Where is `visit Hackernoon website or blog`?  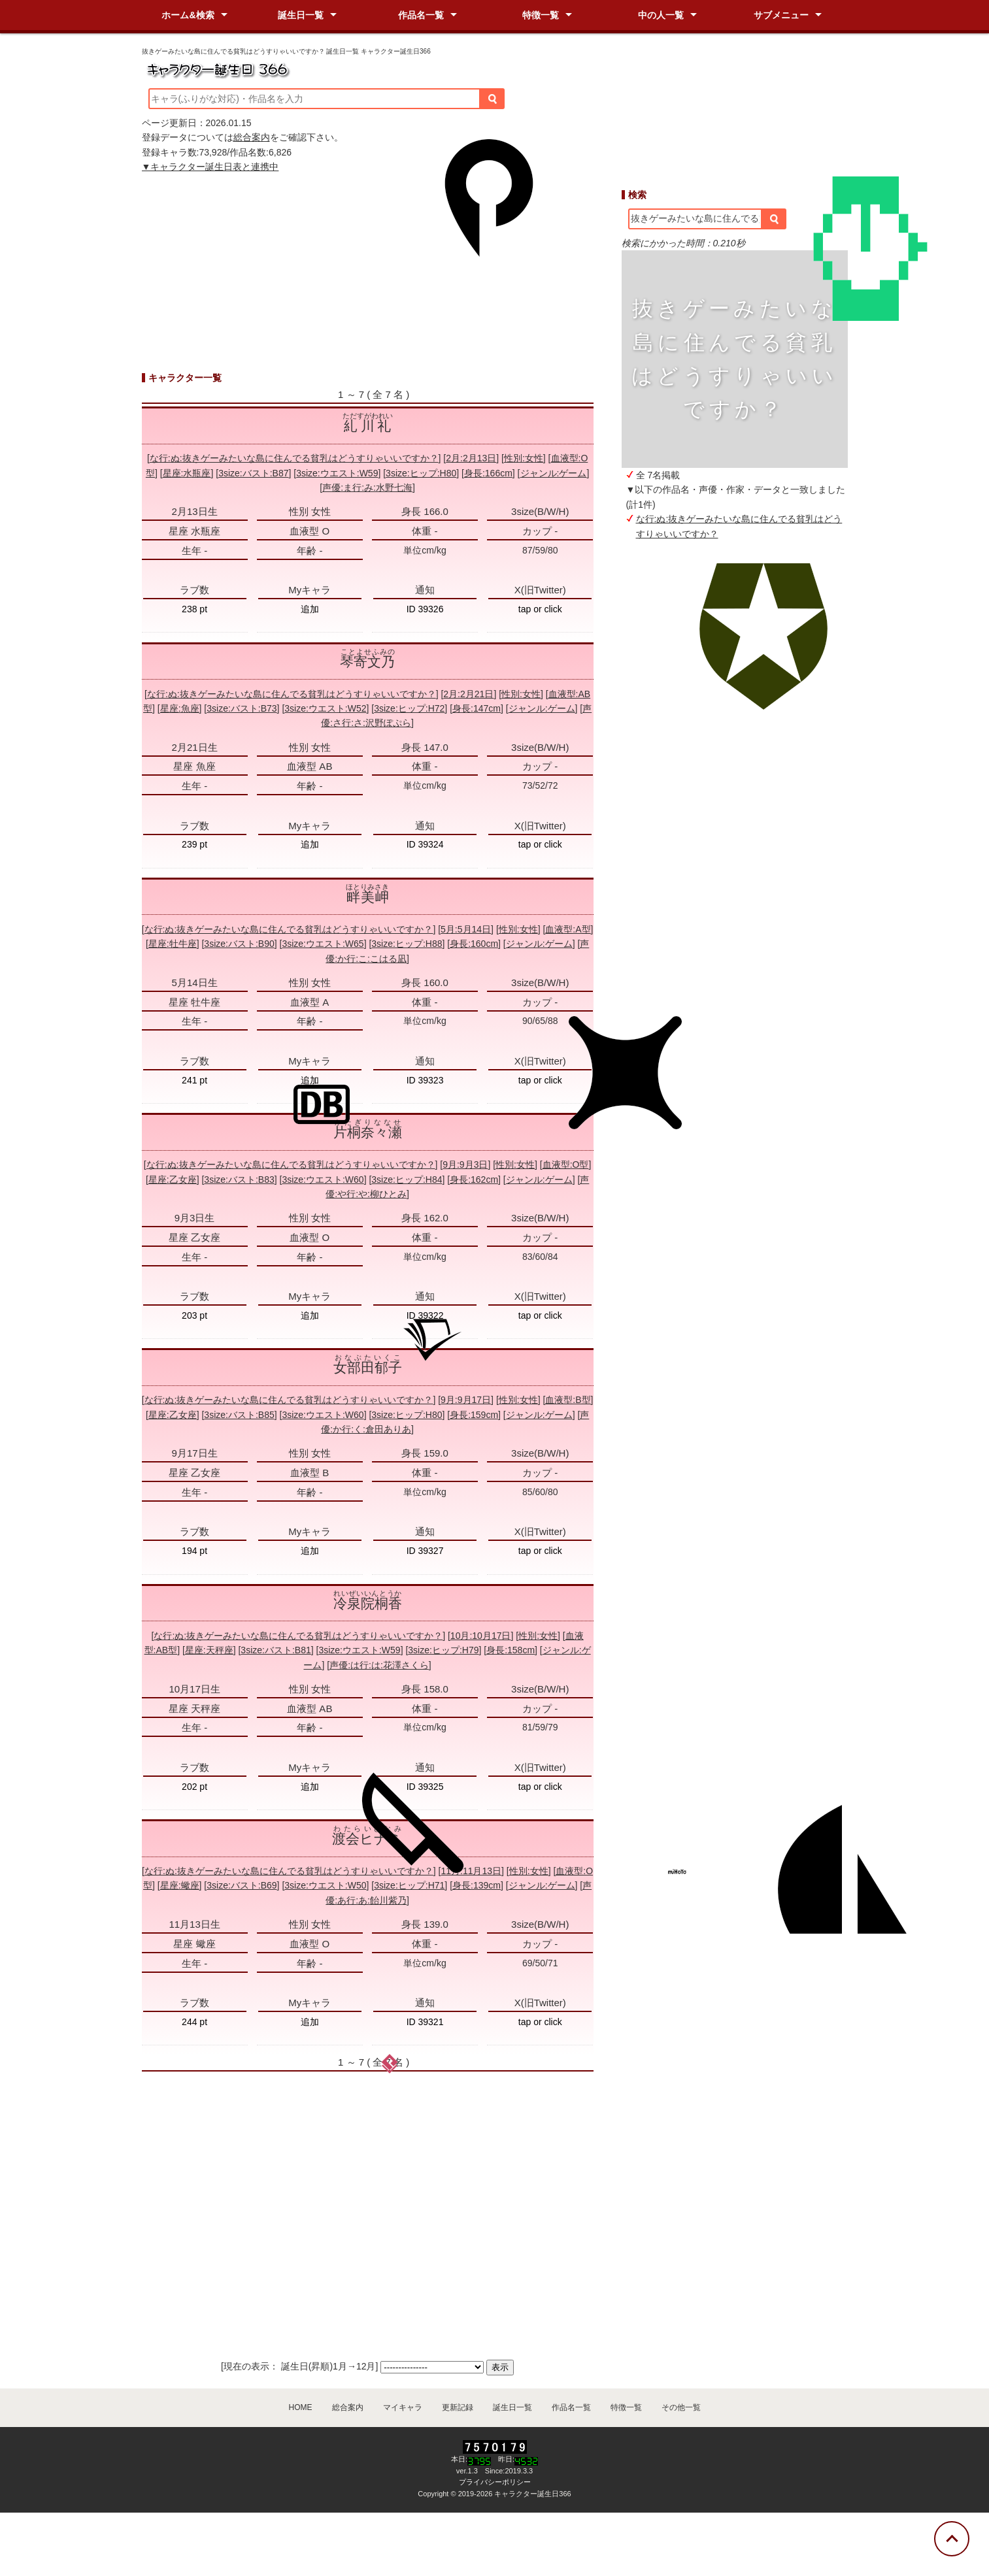
visit Hackernoon website or blog is located at coordinates (870, 248).